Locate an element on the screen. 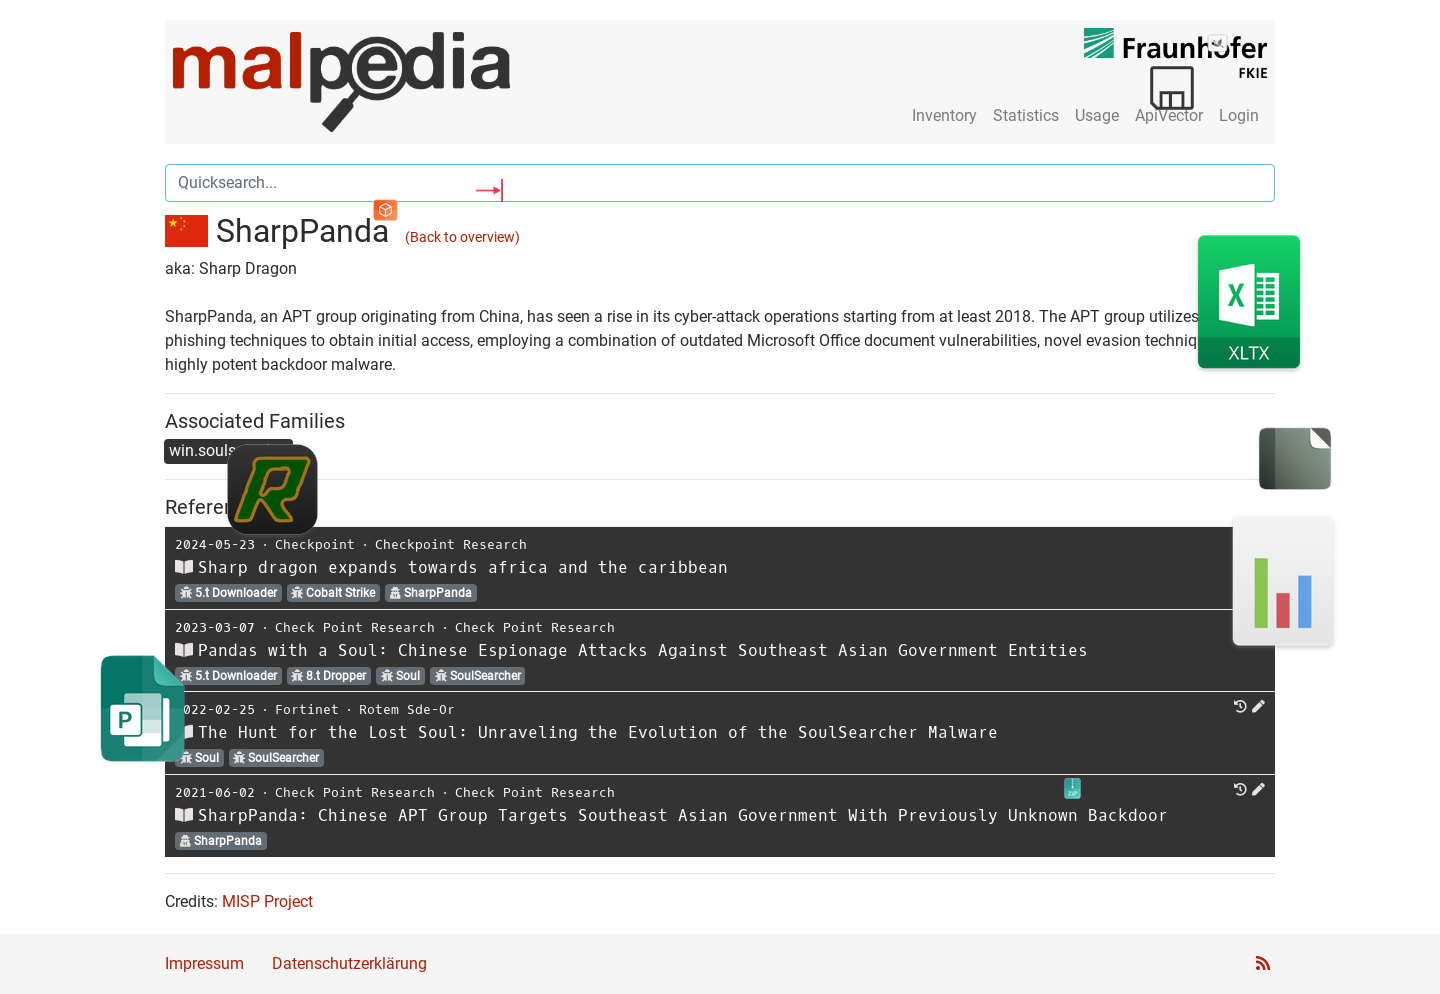 The height and width of the screenshot is (994, 1440). open a 3ds format 3d model file is located at coordinates (385, 209).